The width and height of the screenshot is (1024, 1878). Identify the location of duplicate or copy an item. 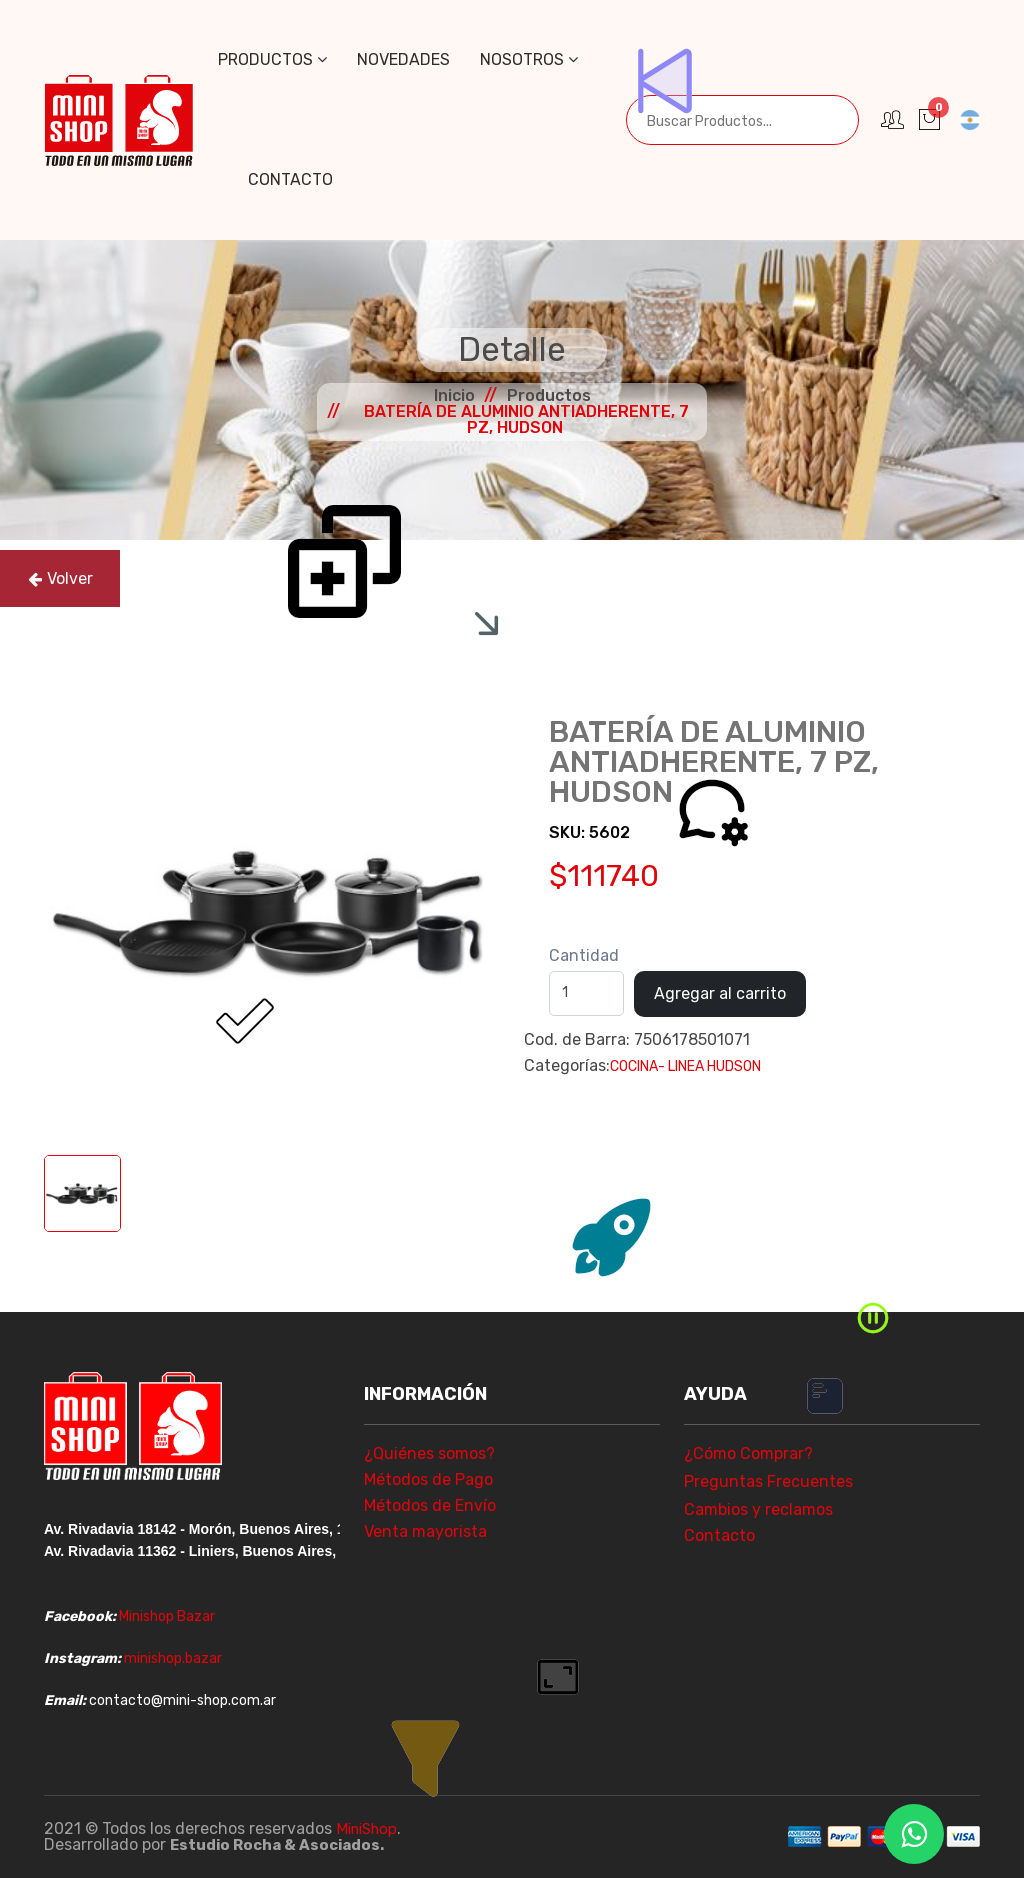
(344, 561).